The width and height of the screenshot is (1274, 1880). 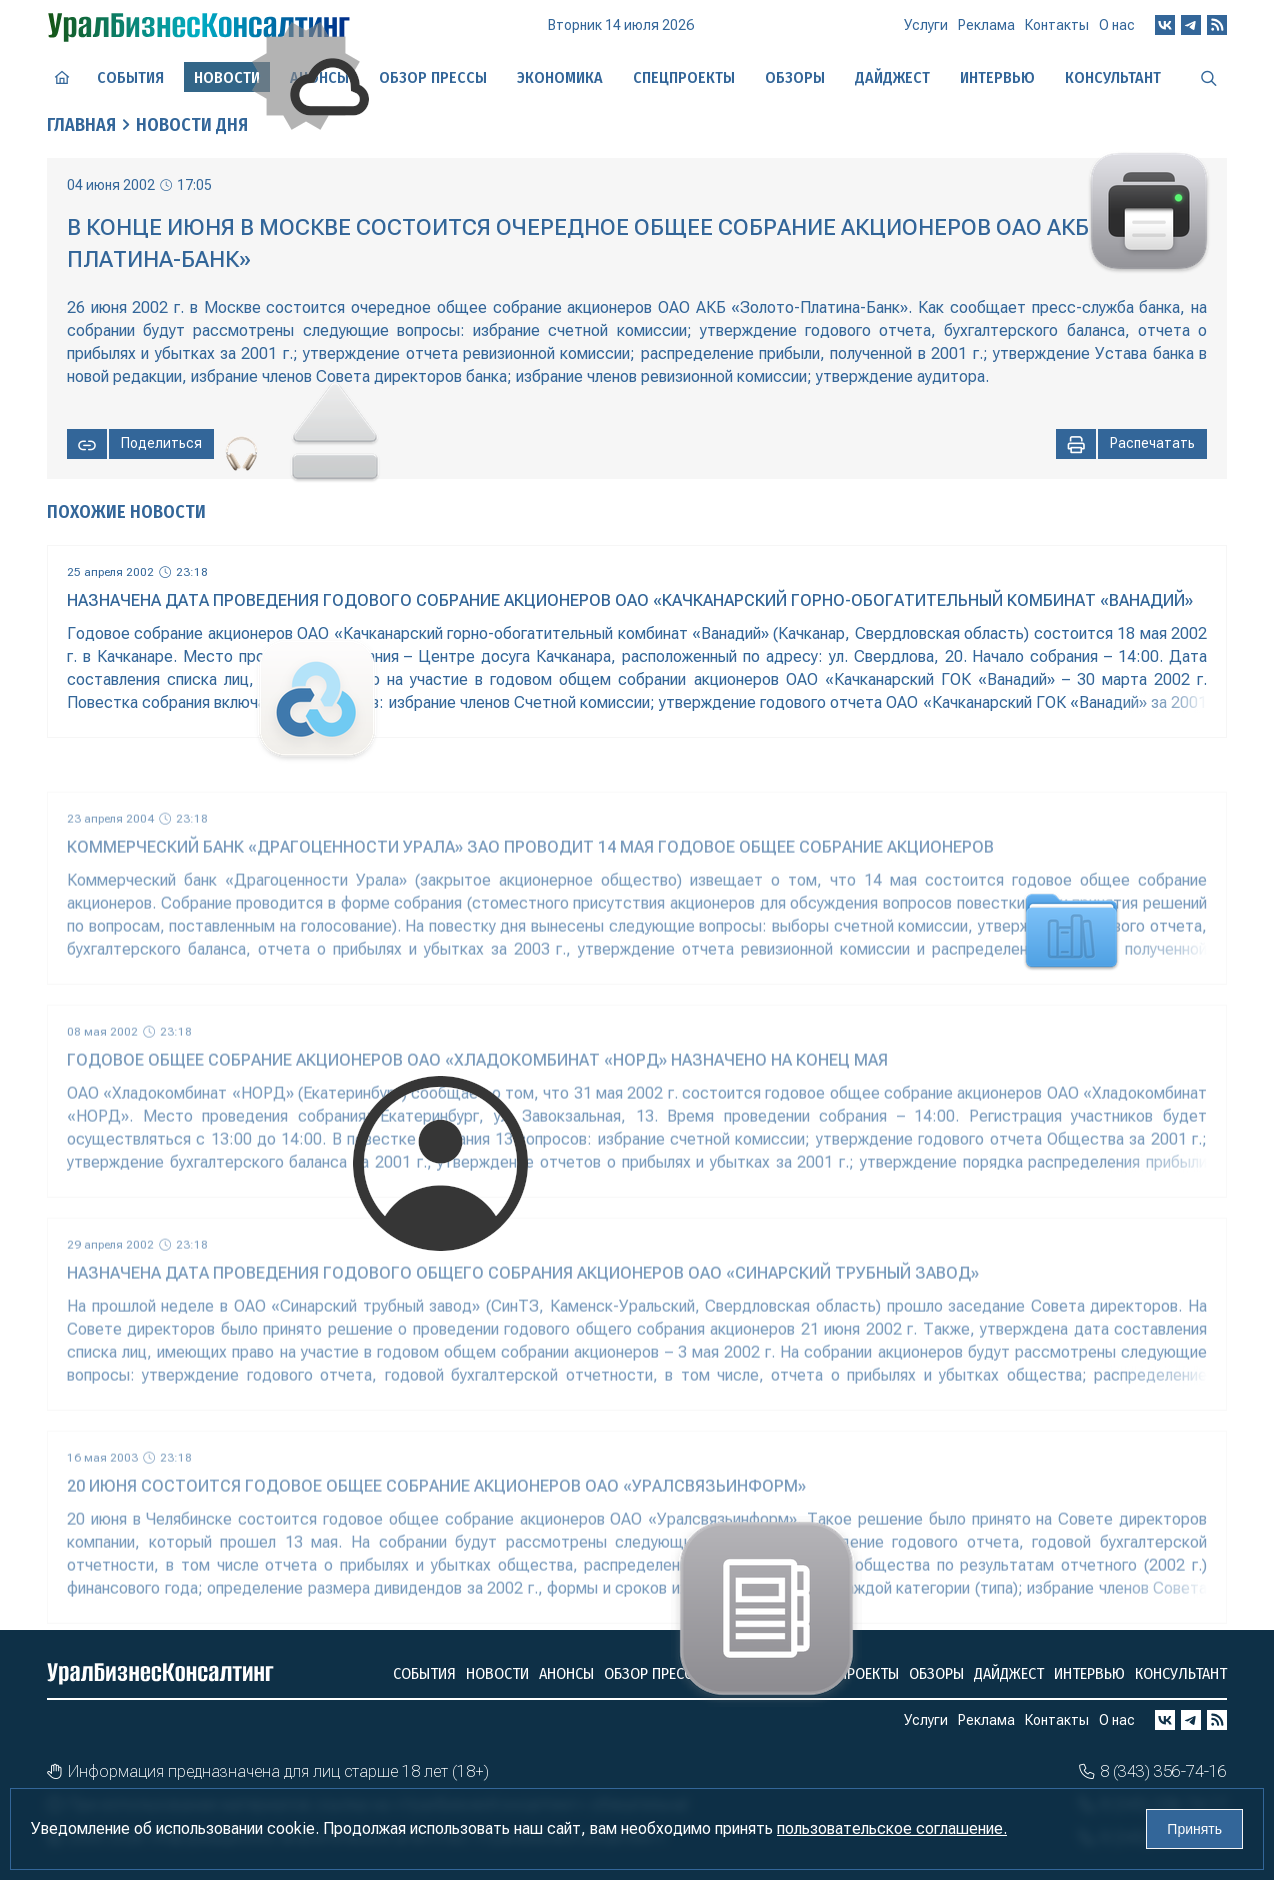 I want to click on eject a disc or removable media, so click(x=335, y=431).